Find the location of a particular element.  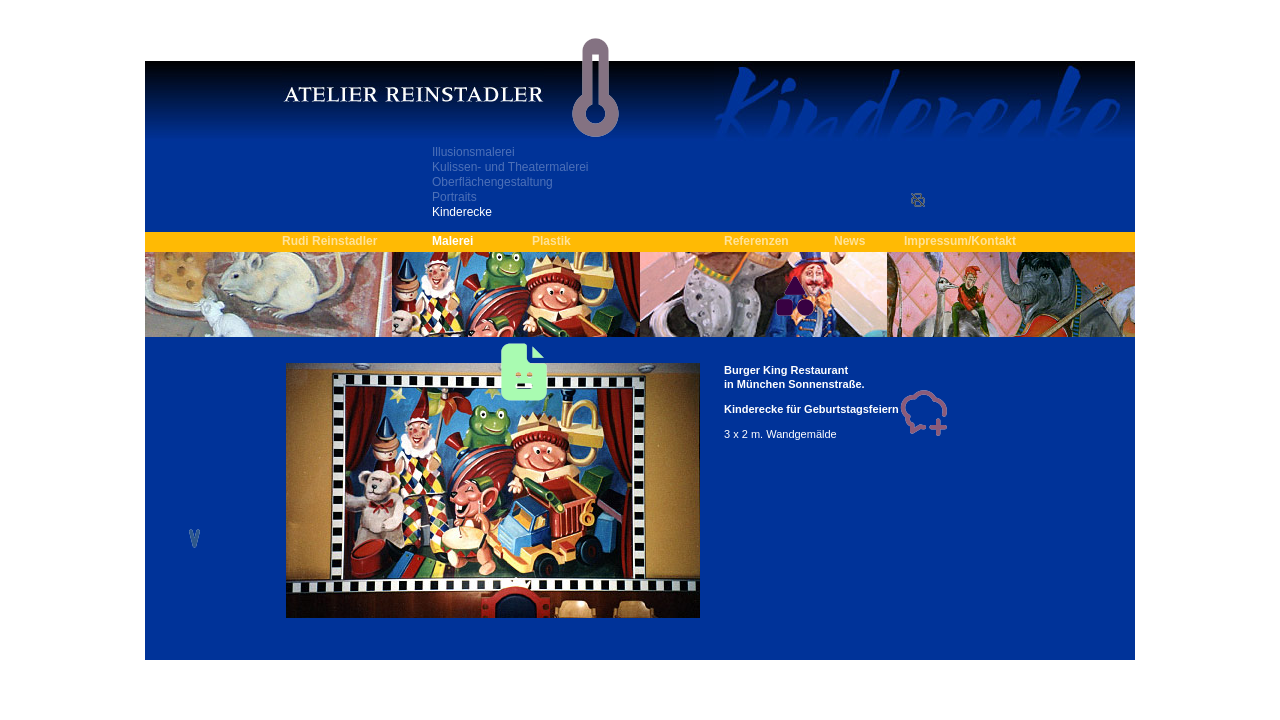

view current temperature is located at coordinates (595, 87).